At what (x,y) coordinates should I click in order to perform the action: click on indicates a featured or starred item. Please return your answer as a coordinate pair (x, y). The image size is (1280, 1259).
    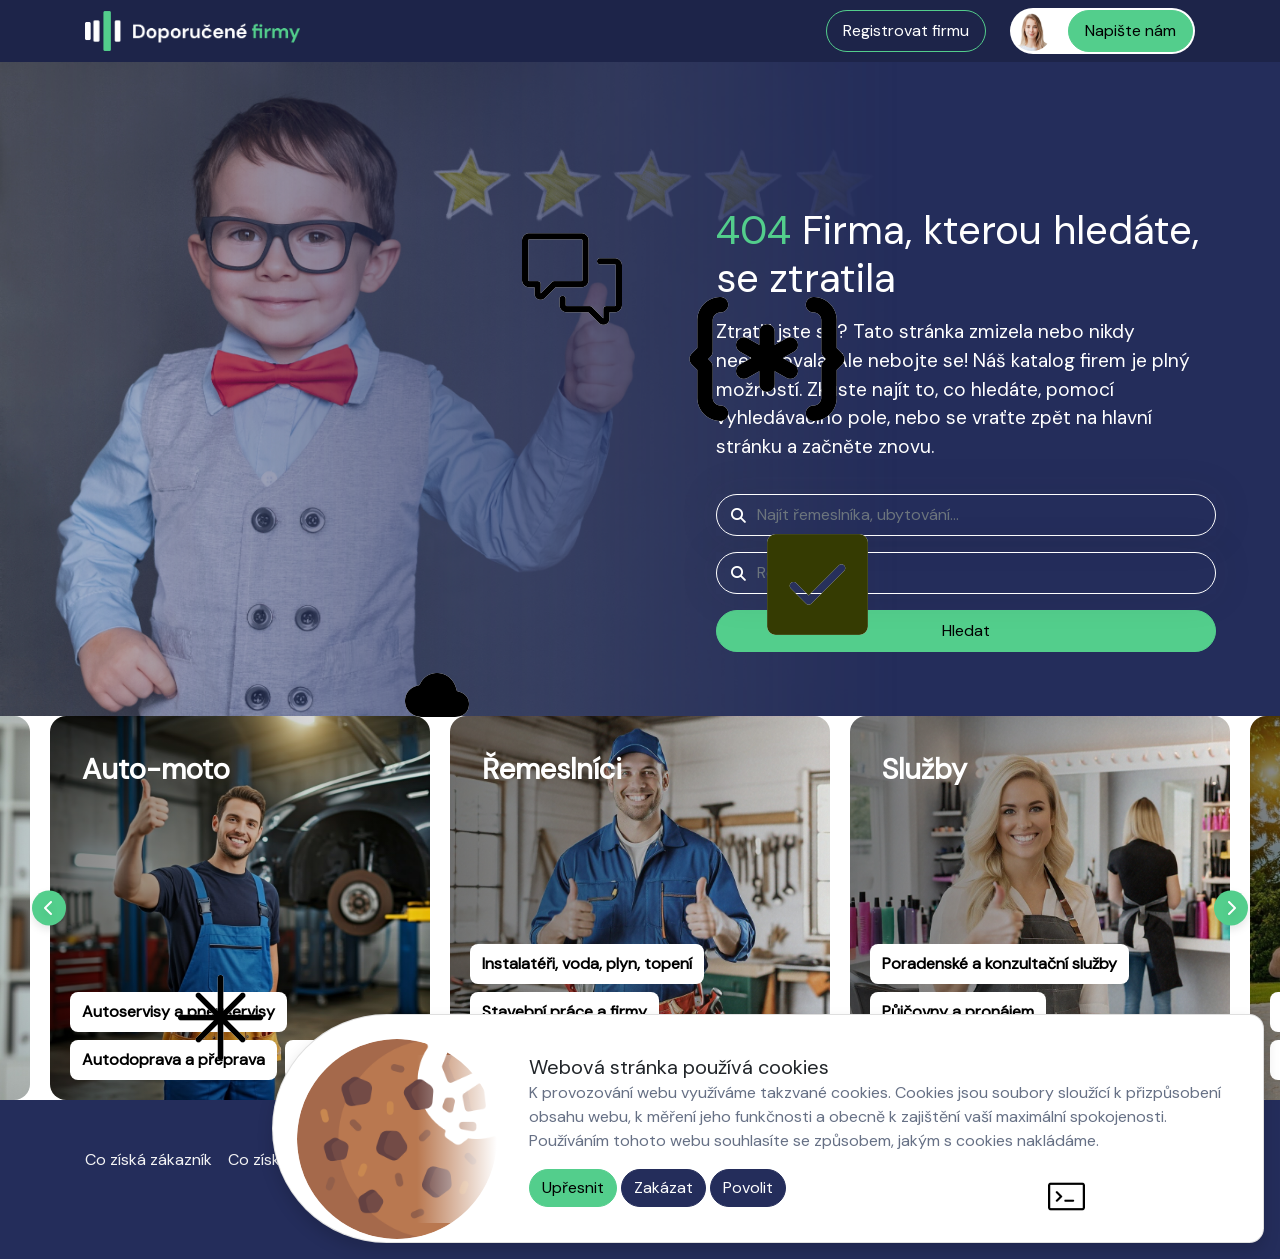
    Looking at the image, I should click on (221, 1018).